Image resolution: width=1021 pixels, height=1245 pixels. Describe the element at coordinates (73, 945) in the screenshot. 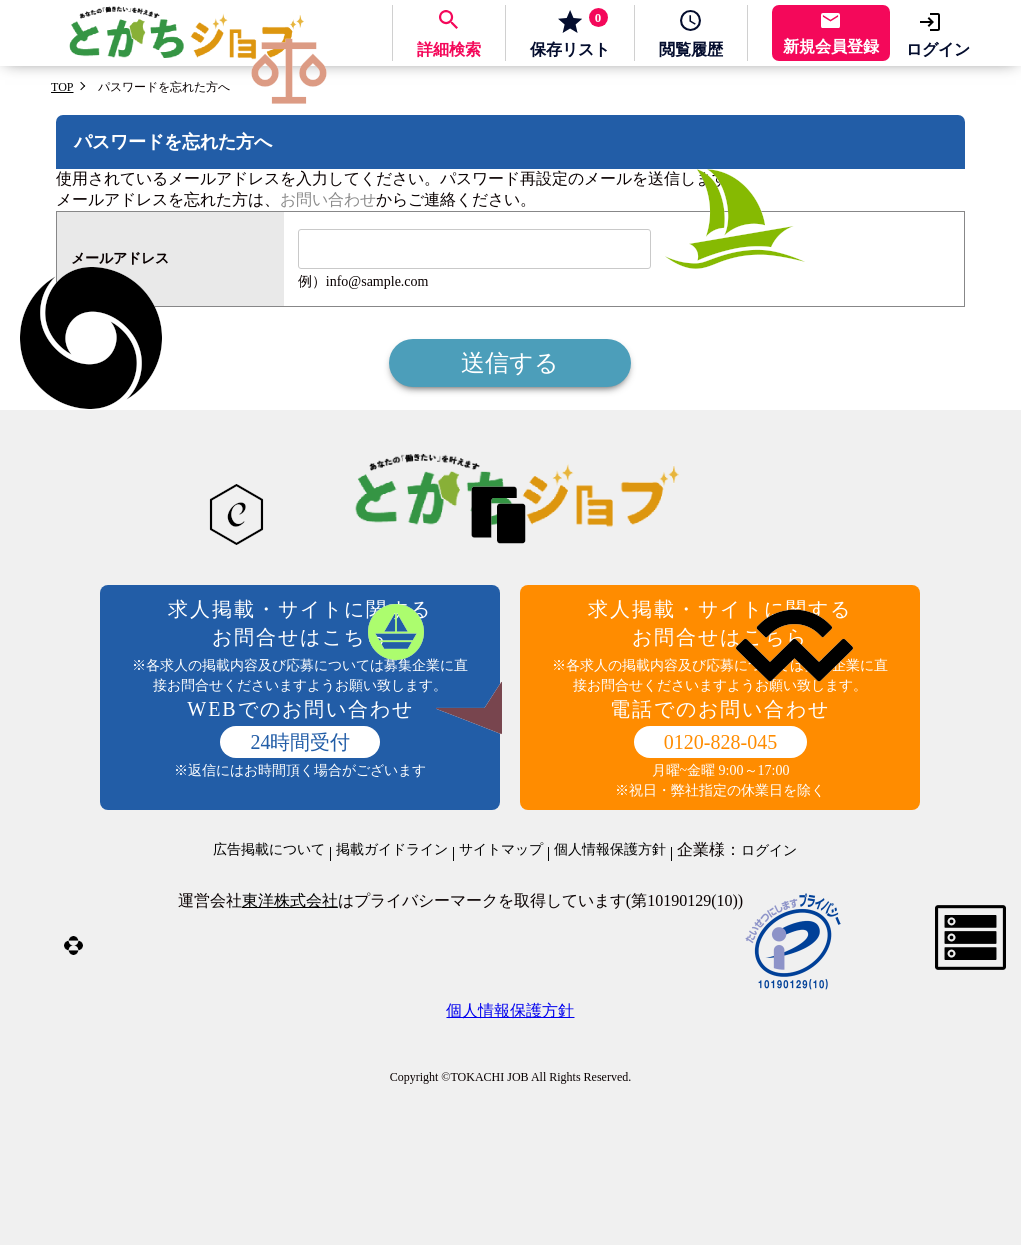

I see `Merck pharmaceutical company logo` at that location.